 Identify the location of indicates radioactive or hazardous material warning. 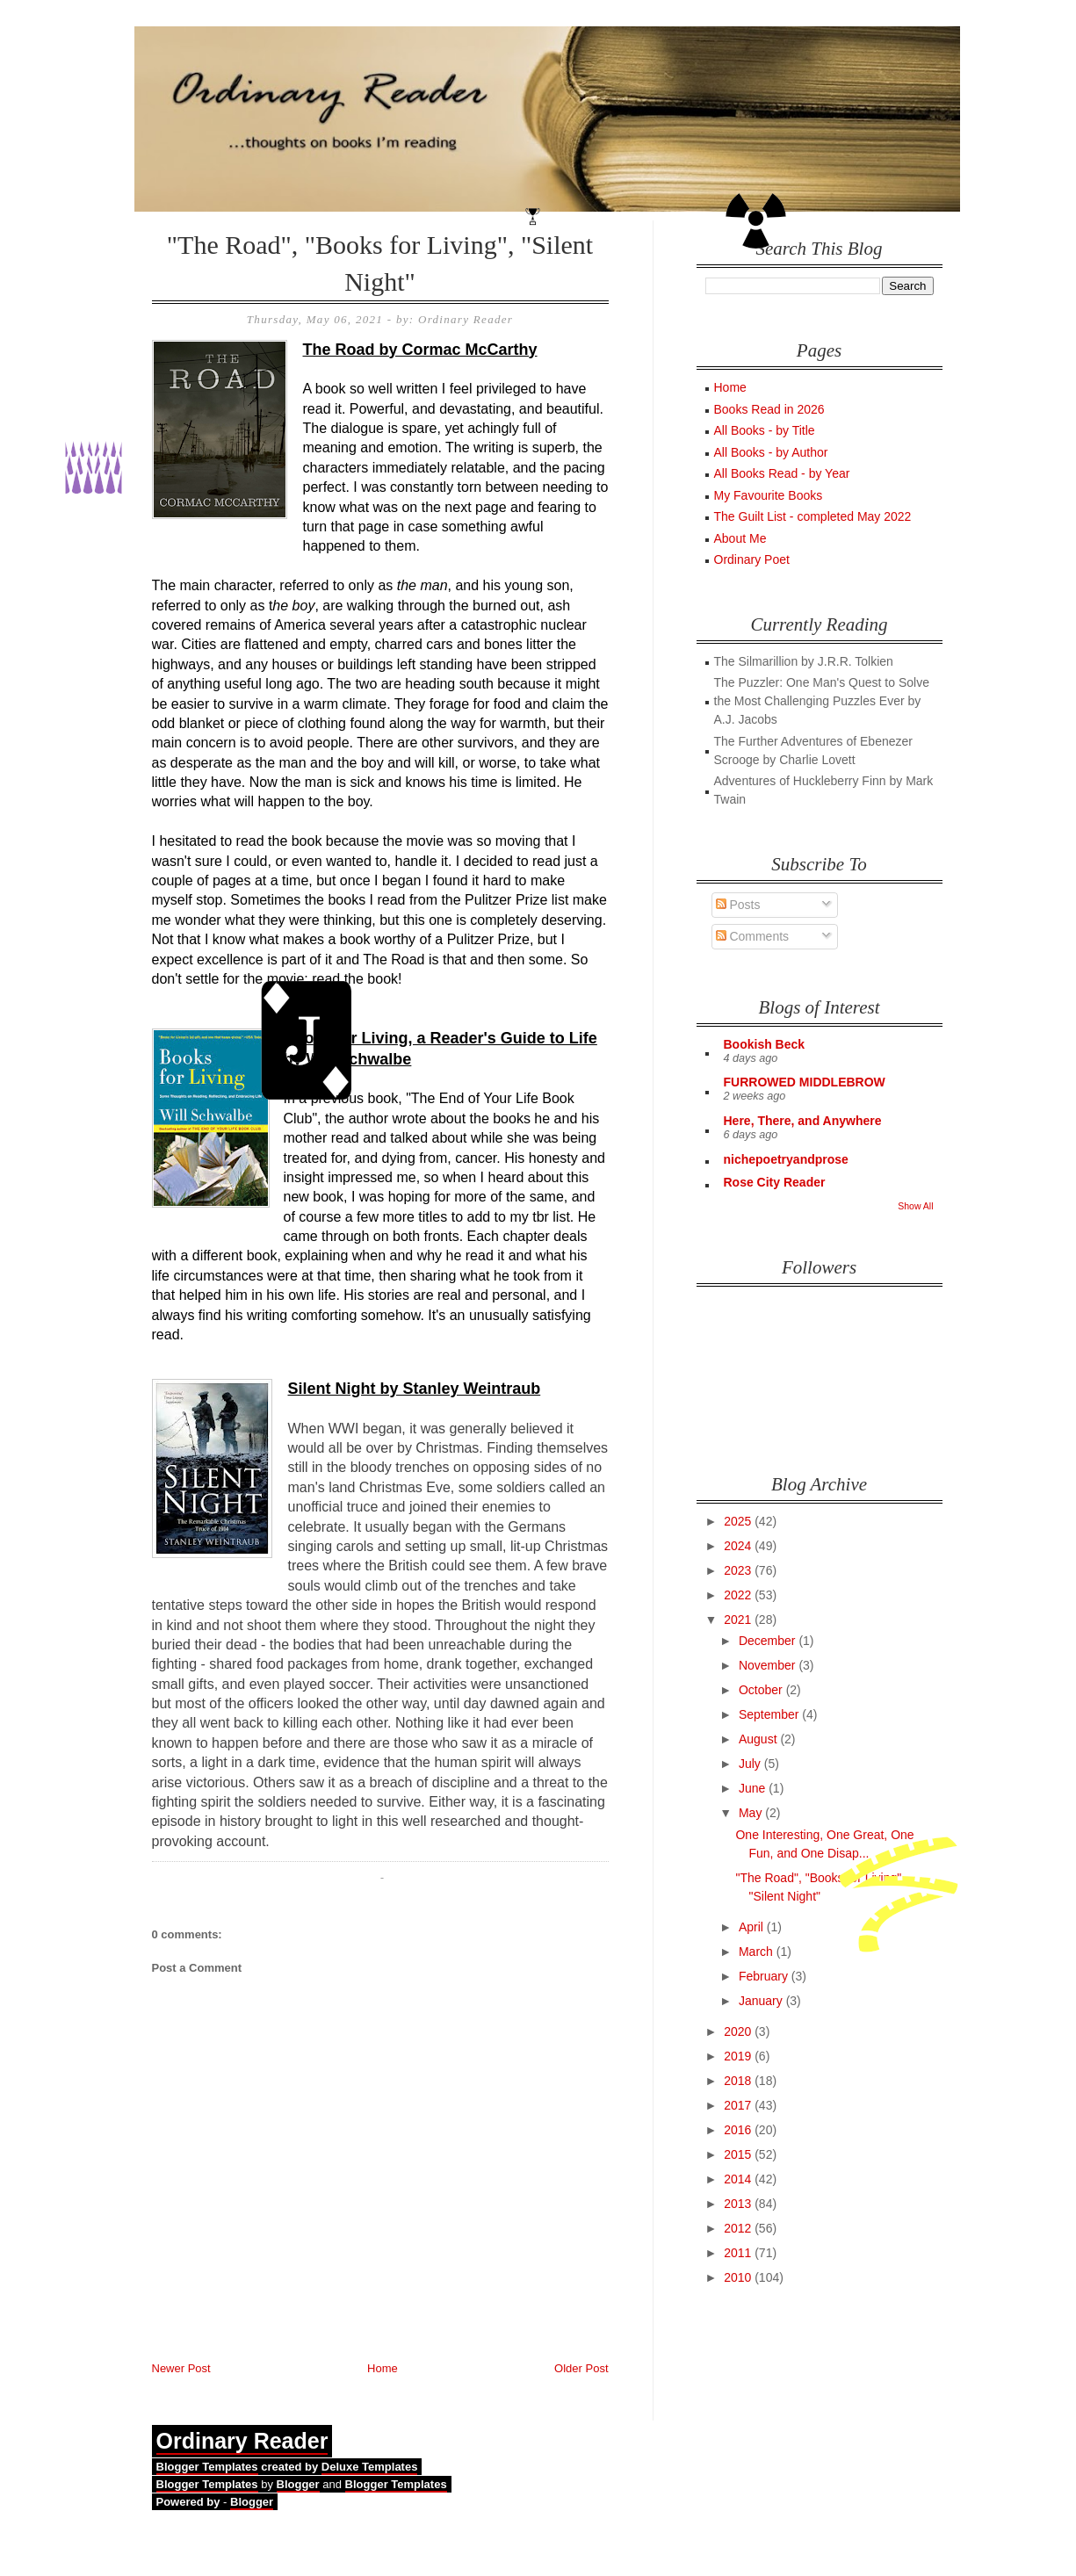
(755, 220).